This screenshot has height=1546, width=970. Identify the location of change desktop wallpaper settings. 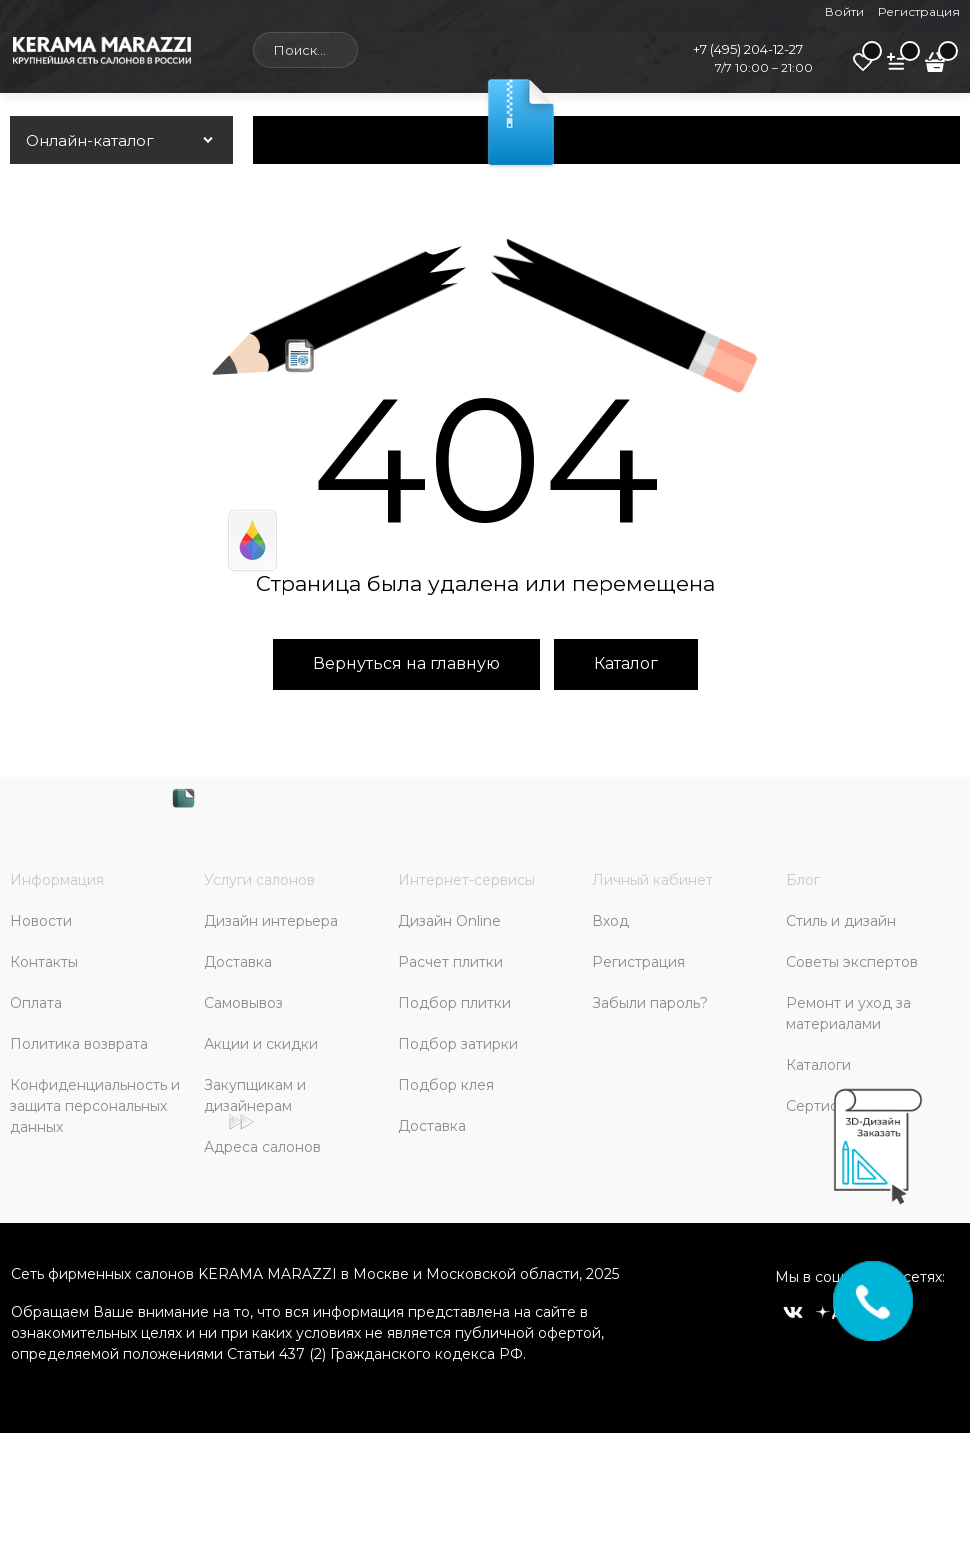
(183, 797).